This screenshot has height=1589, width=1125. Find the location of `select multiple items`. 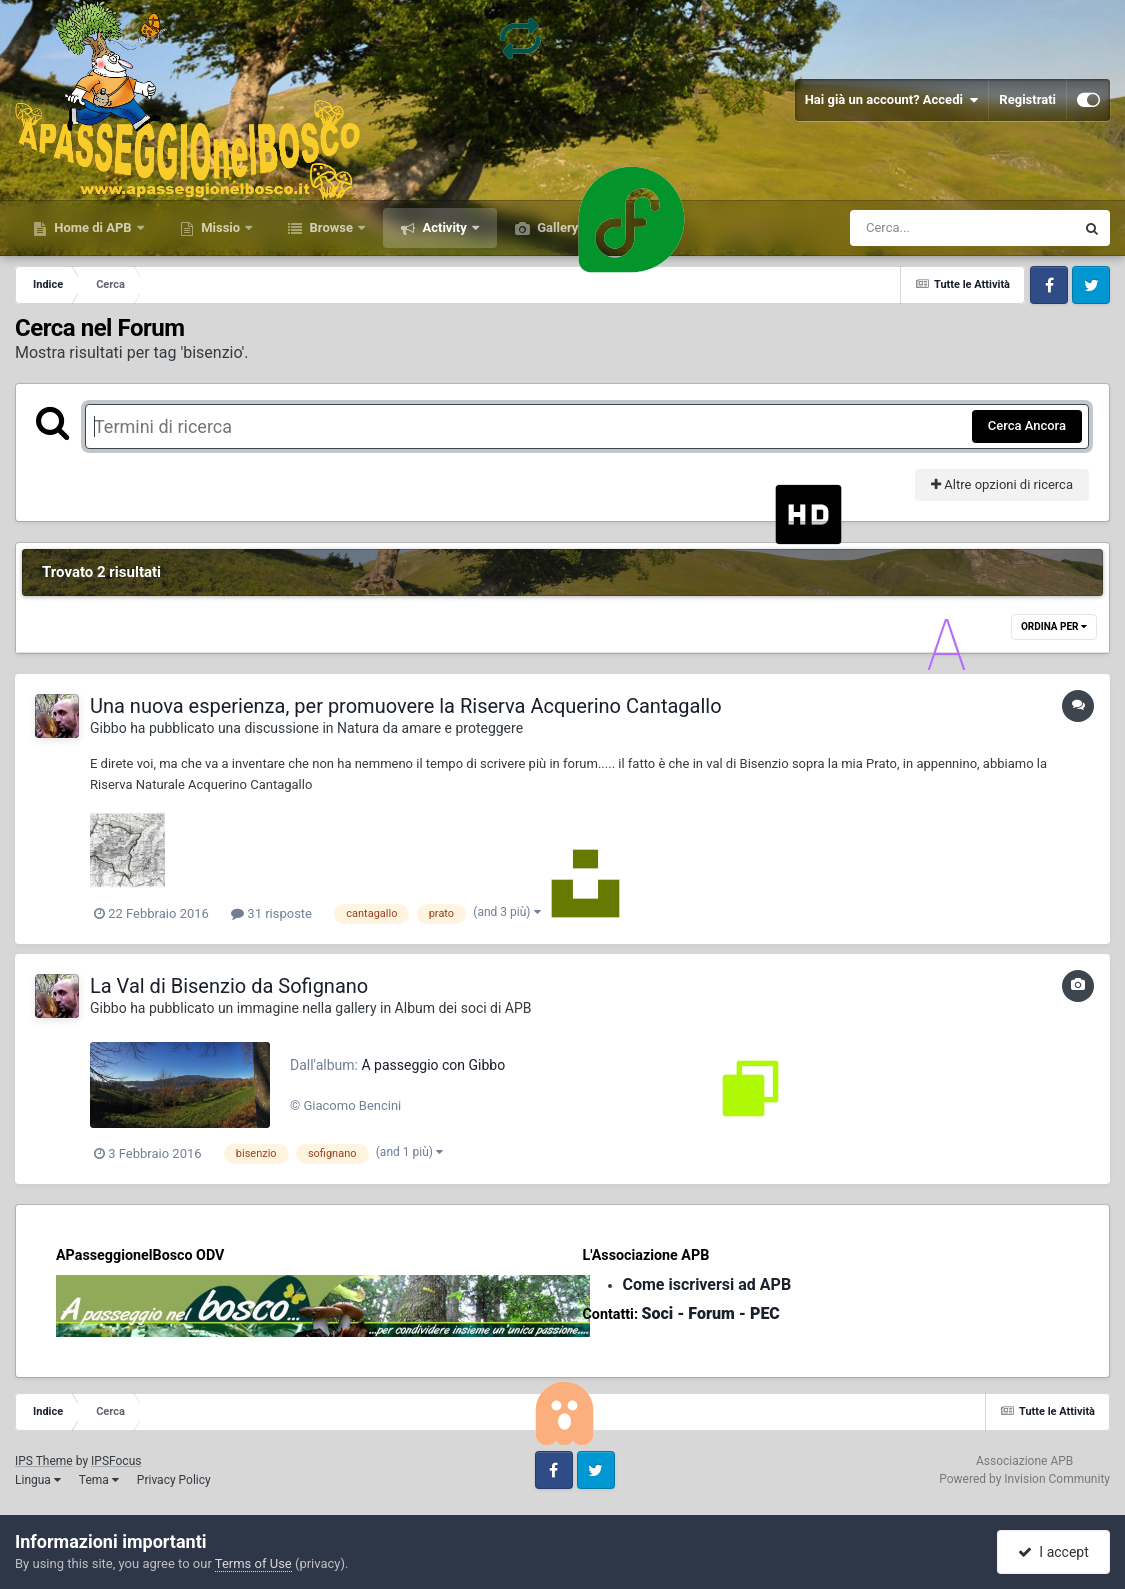

select multiple items is located at coordinates (750, 1088).